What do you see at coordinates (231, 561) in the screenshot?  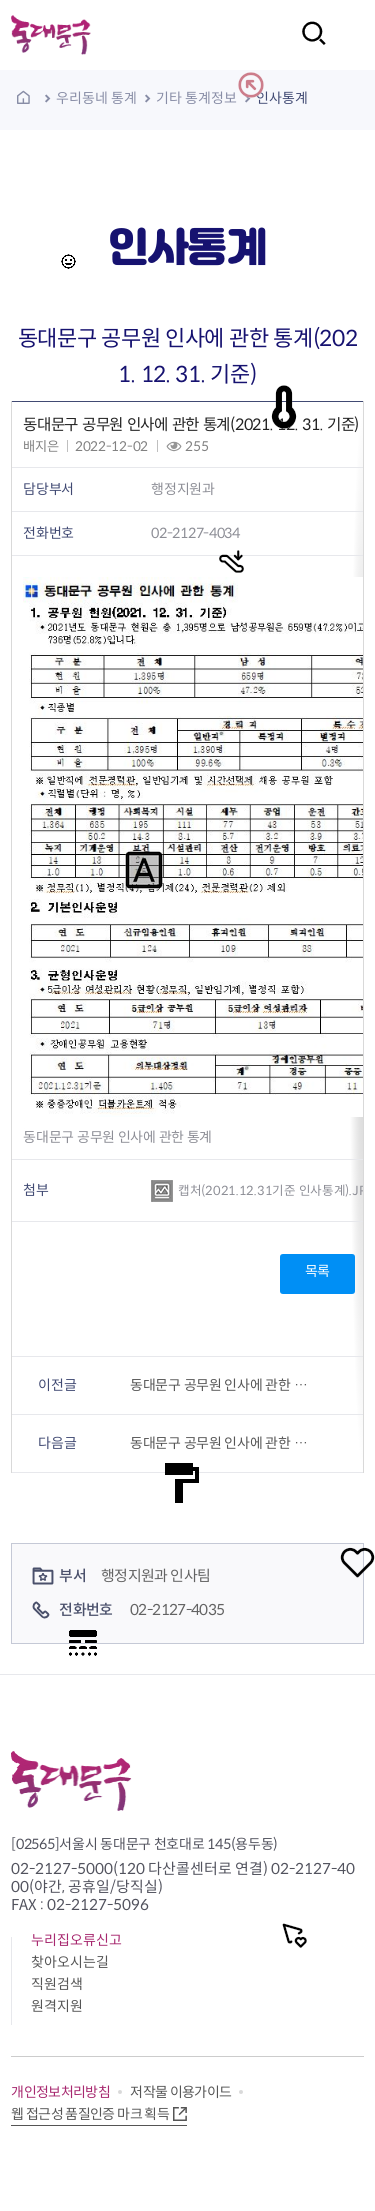 I see `indicates escalator going down` at bounding box center [231, 561].